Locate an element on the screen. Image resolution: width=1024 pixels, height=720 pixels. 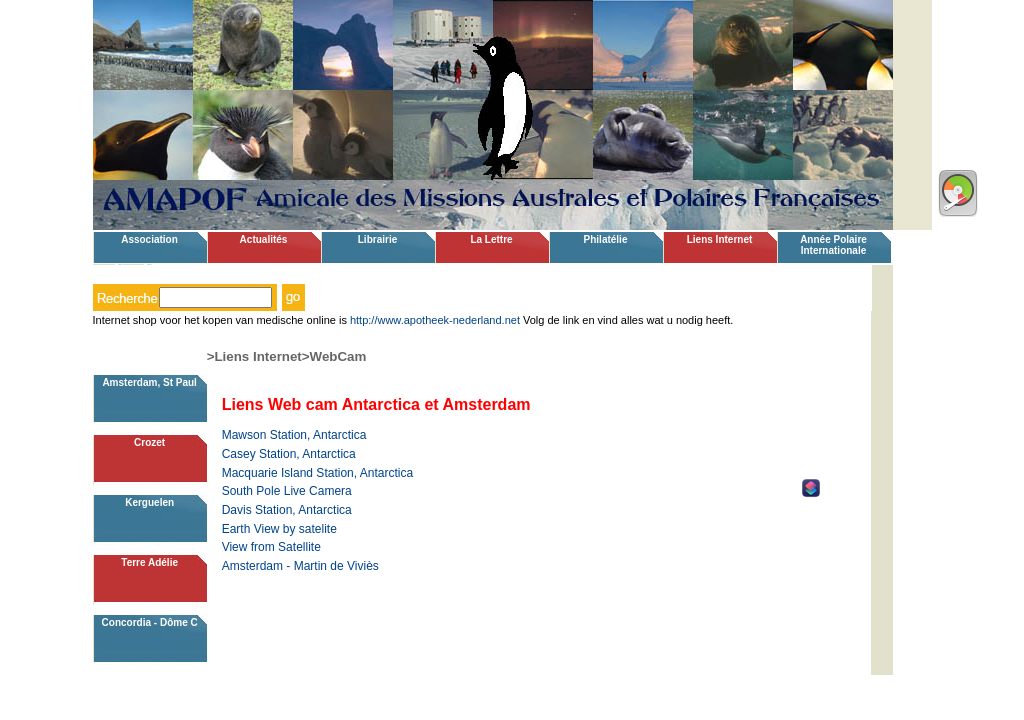
open gparted disk partition editor is located at coordinates (958, 193).